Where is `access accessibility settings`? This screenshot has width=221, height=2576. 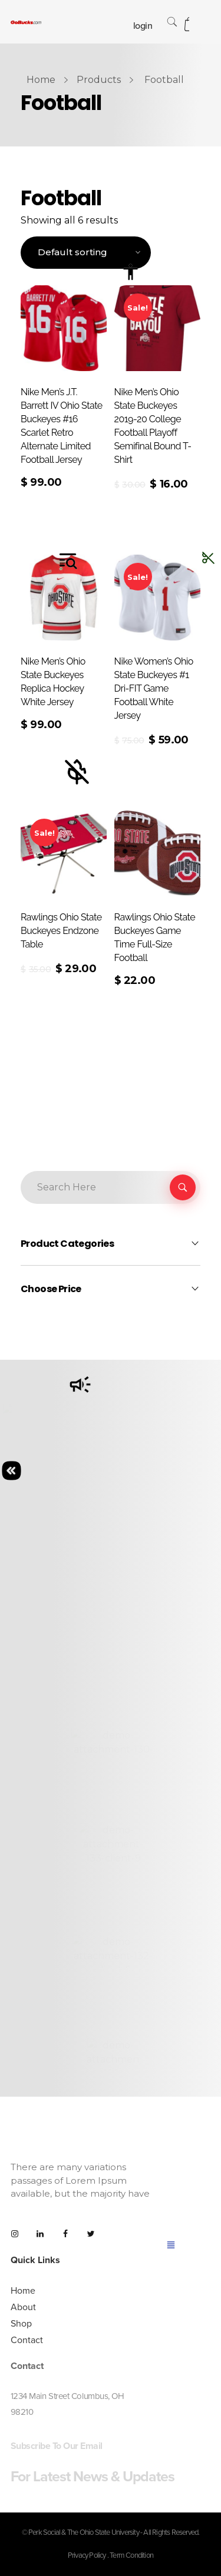 access accessibility settings is located at coordinates (130, 272).